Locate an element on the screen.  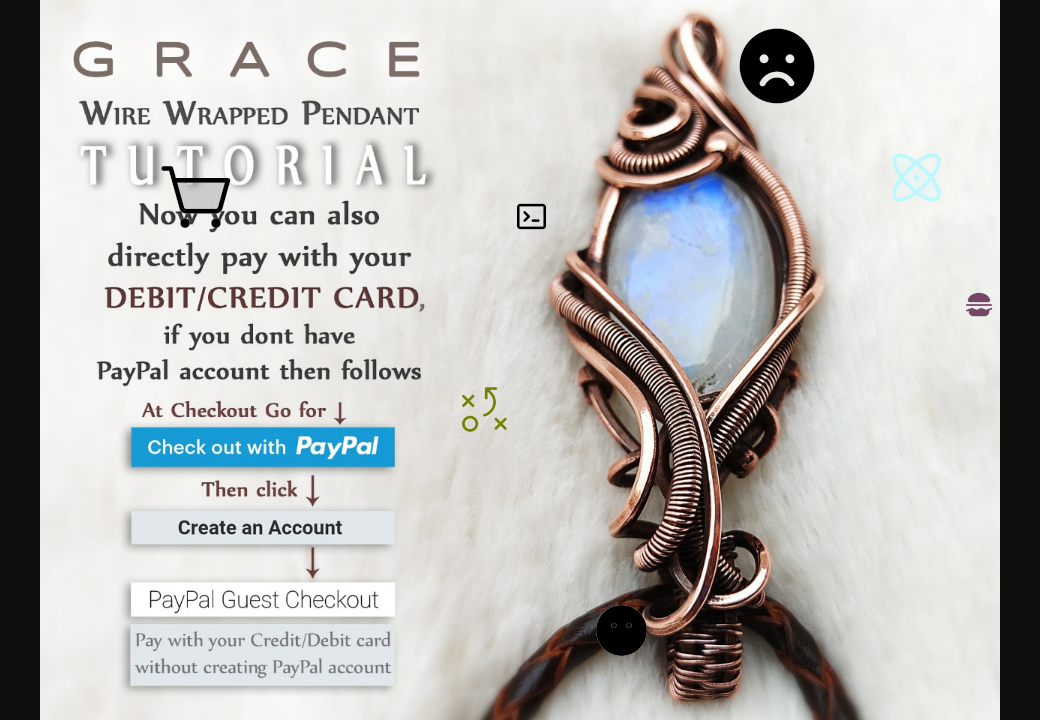
indicates neutral feedback or rating is located at coordinates (621, 630).